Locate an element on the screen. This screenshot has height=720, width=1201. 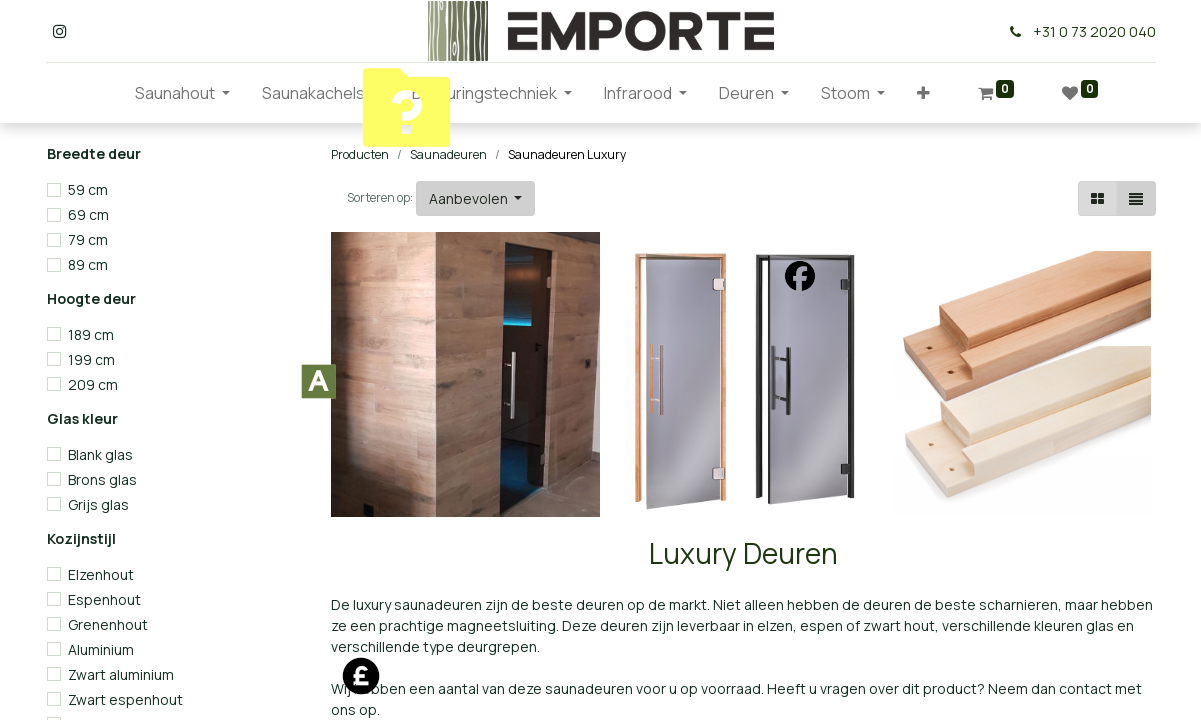
enable character recognition or OCR is located at coordinates (318, 381).